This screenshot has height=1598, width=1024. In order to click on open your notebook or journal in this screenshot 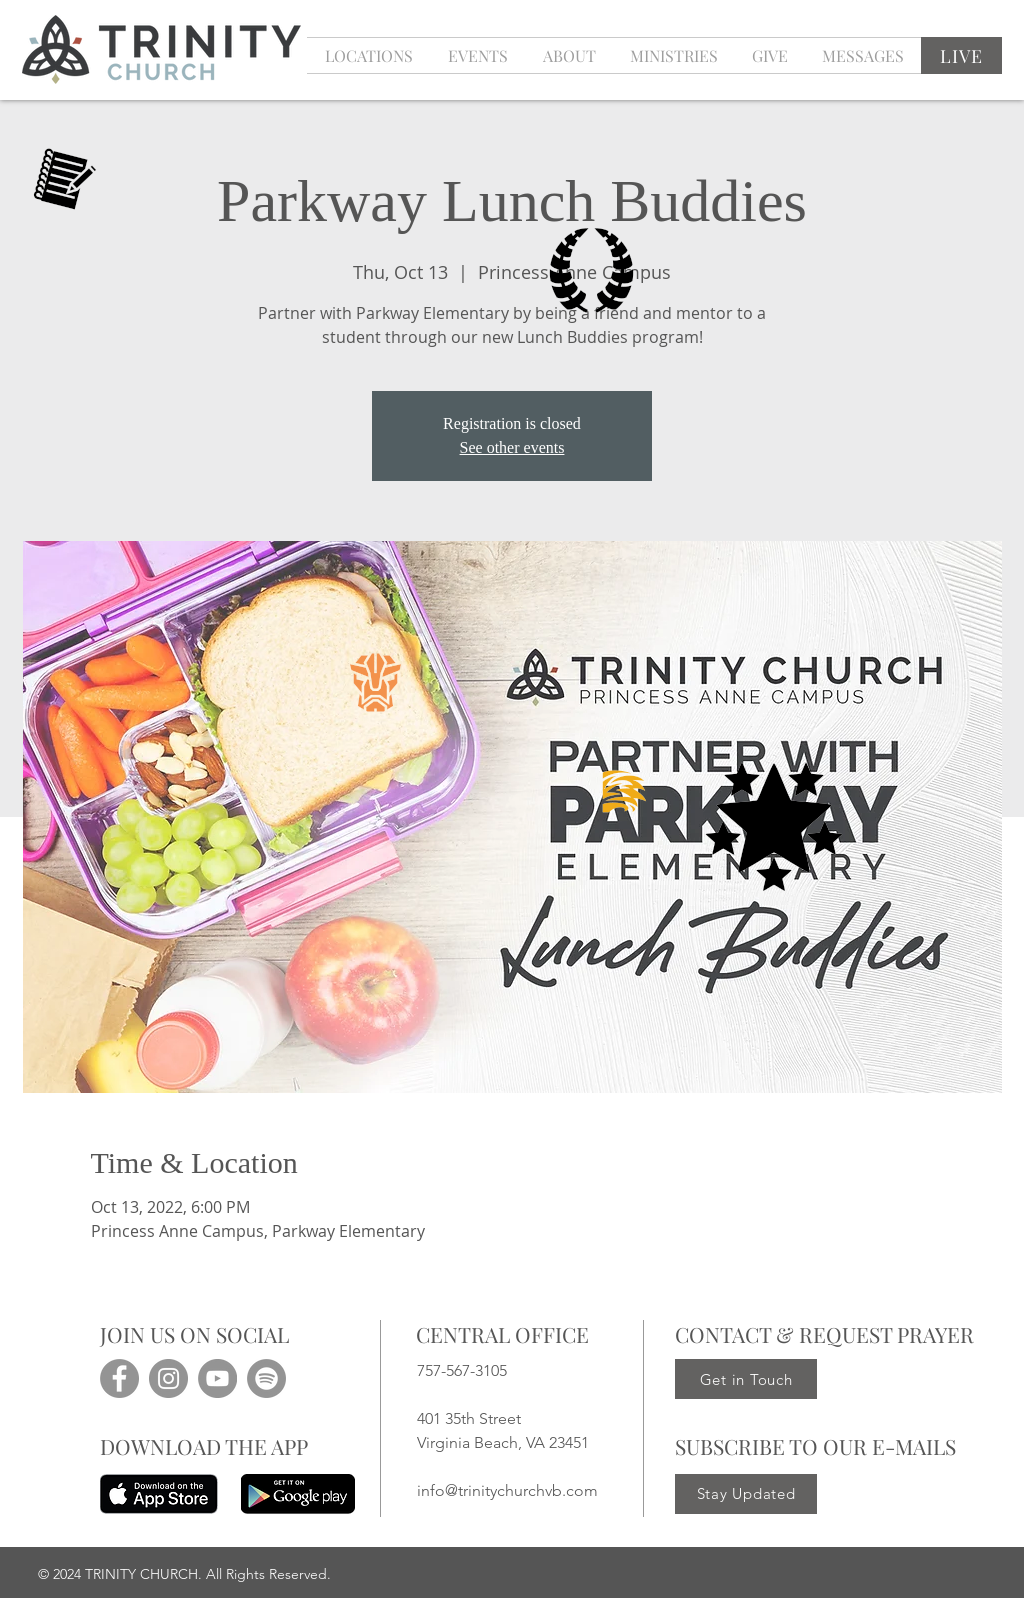, I will do `click(65, 179)`.